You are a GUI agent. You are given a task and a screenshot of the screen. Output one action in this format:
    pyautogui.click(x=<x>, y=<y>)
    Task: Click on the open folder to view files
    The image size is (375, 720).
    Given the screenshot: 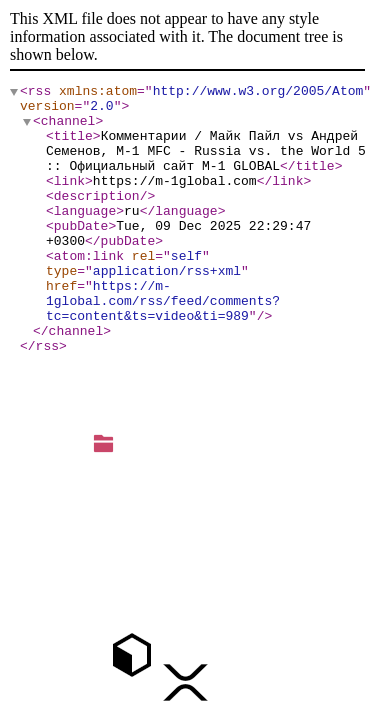 What is the action you would take?
    pyautogui.click(x=103, y=443)
    